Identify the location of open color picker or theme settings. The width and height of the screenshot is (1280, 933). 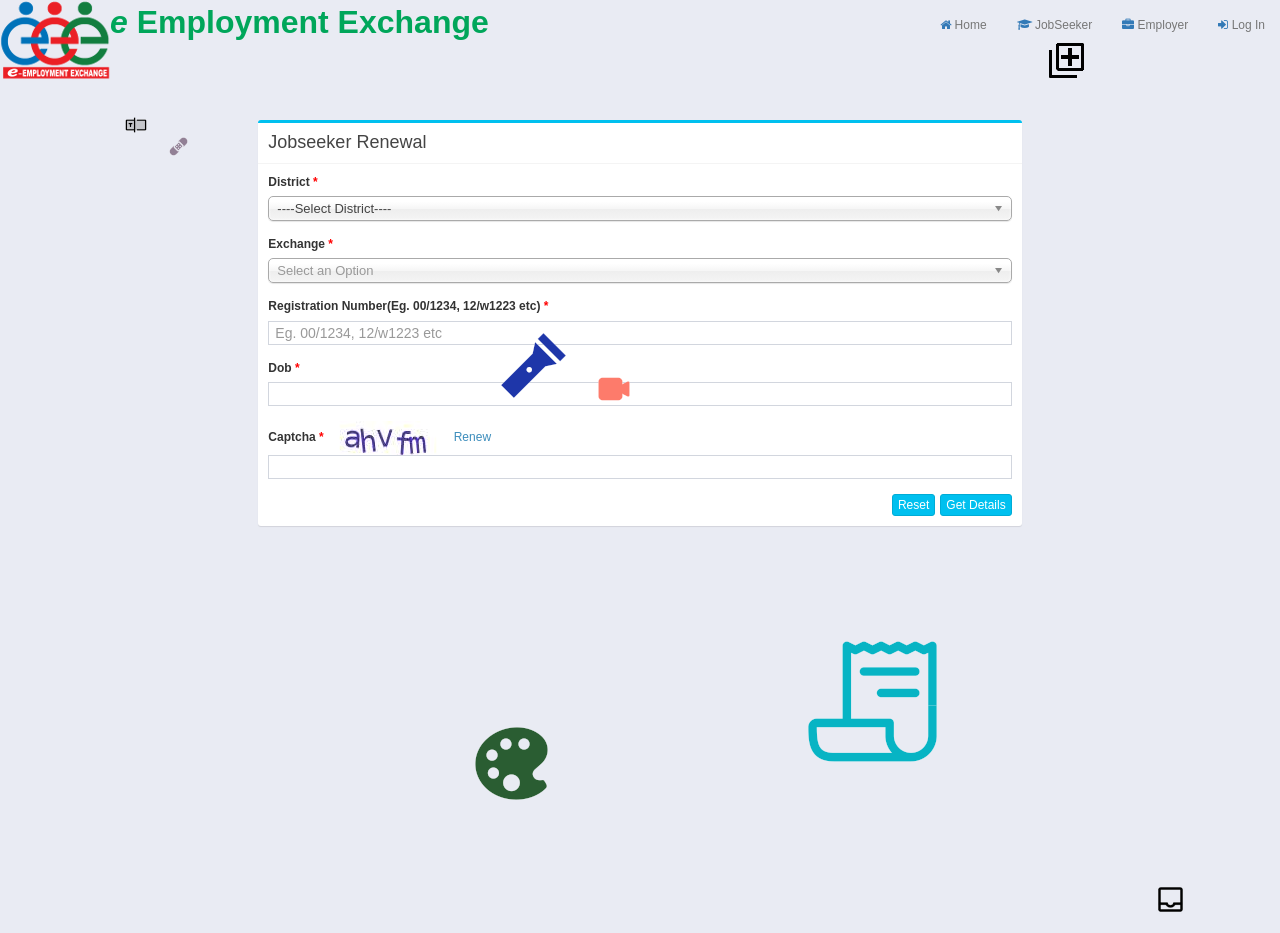
(511, 763).